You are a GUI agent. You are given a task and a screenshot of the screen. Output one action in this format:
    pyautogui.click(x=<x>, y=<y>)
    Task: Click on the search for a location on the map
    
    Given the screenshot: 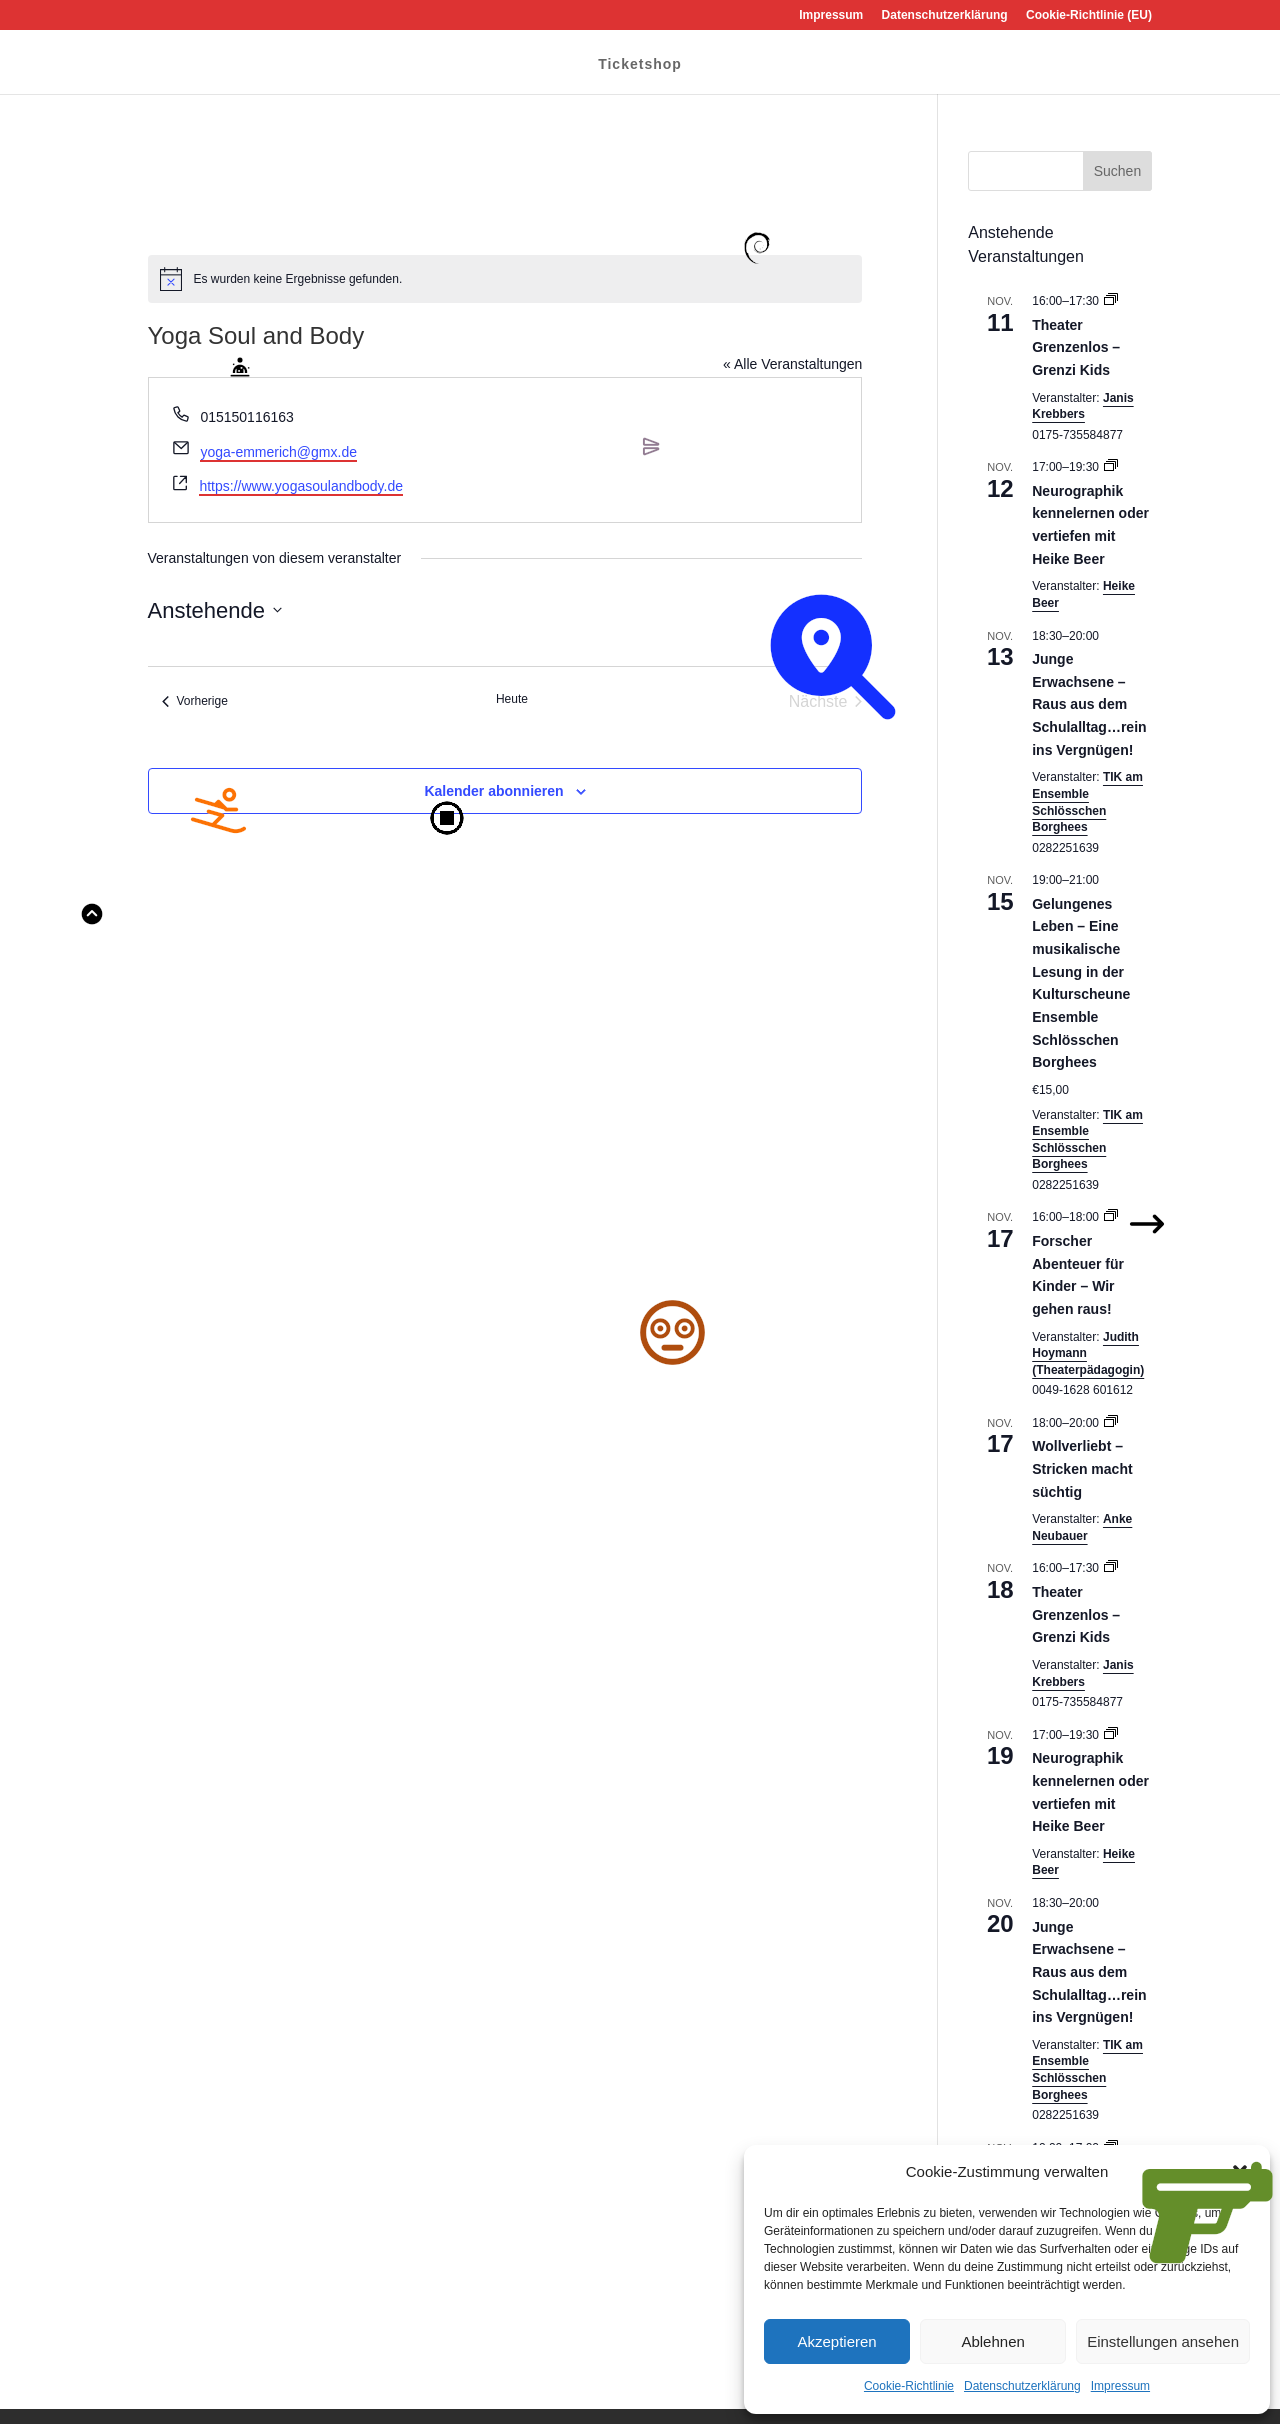 What is the action you would take?
    pyautogui.click(x=833, y=657)
    